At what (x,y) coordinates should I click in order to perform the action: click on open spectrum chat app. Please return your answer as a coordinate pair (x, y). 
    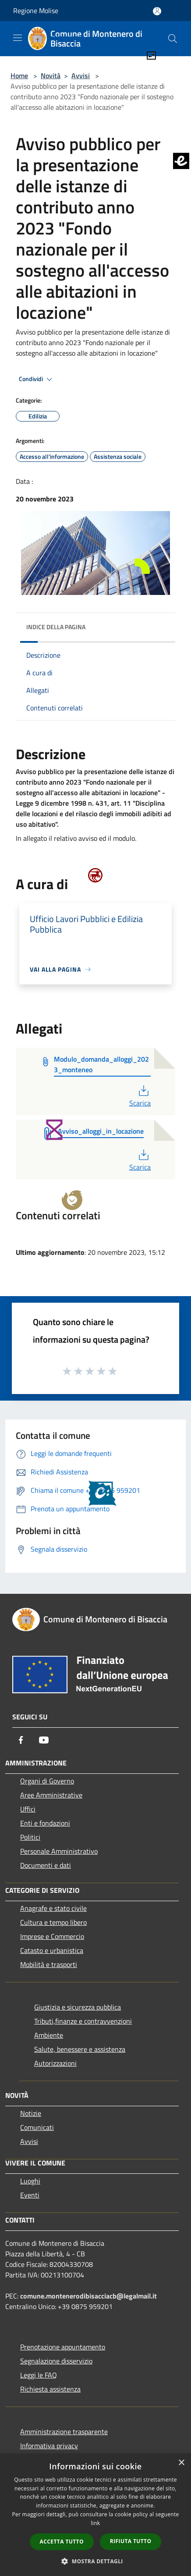
    Looking at the image, I should click on (142, 566).